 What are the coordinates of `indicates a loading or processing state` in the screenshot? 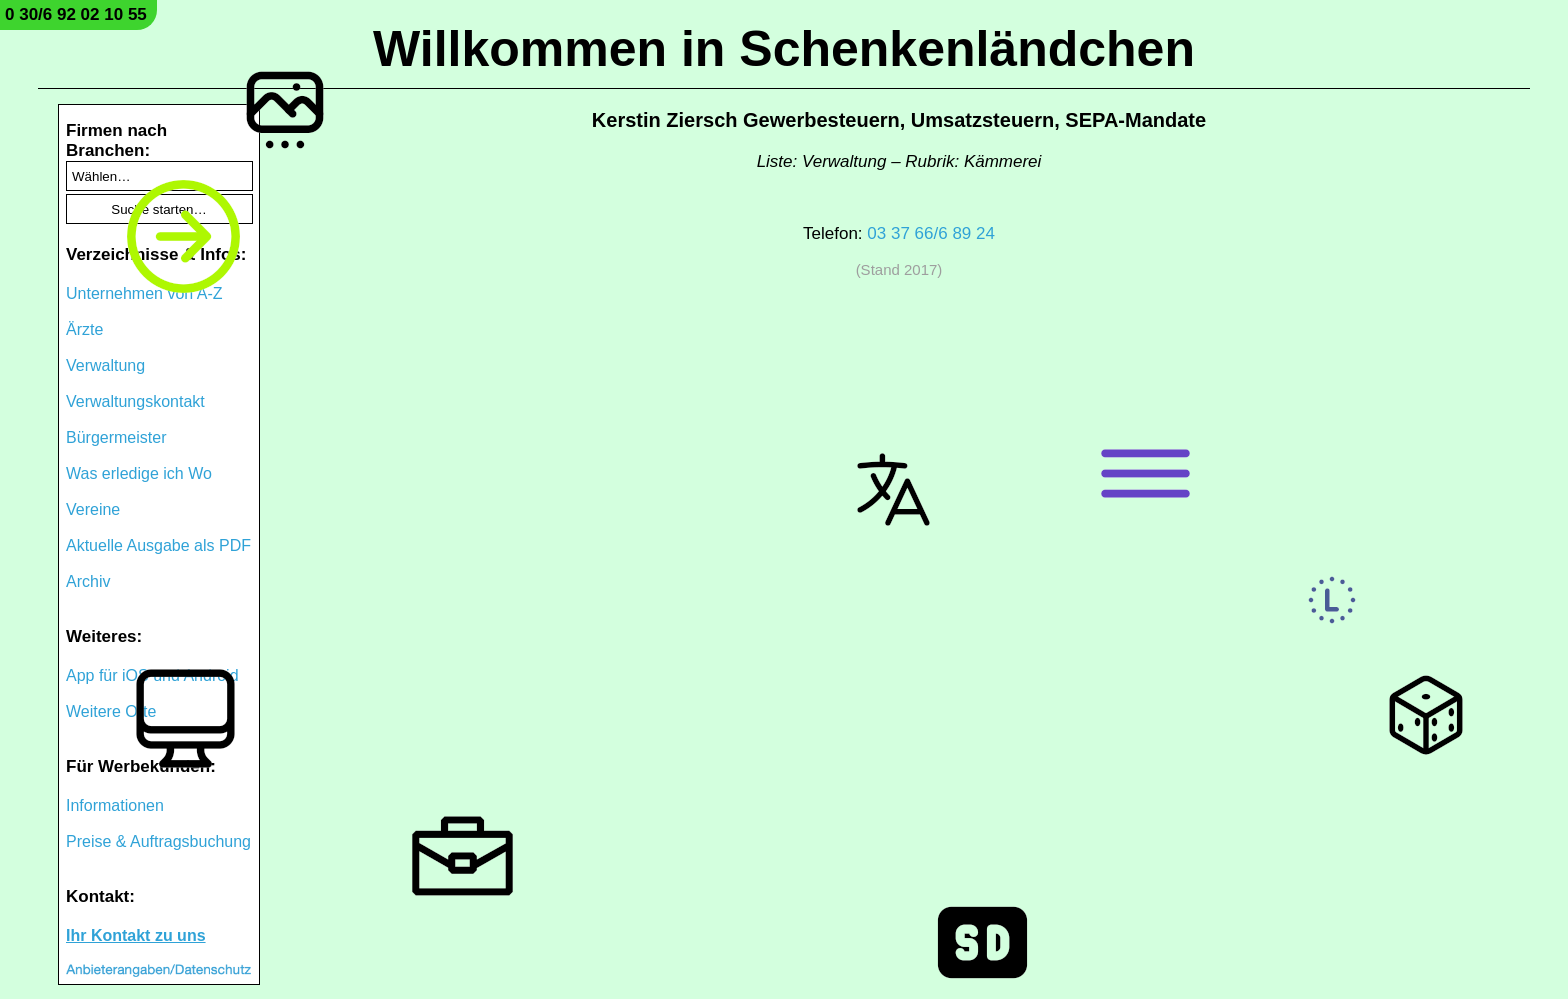 It's located at (1332, 600).